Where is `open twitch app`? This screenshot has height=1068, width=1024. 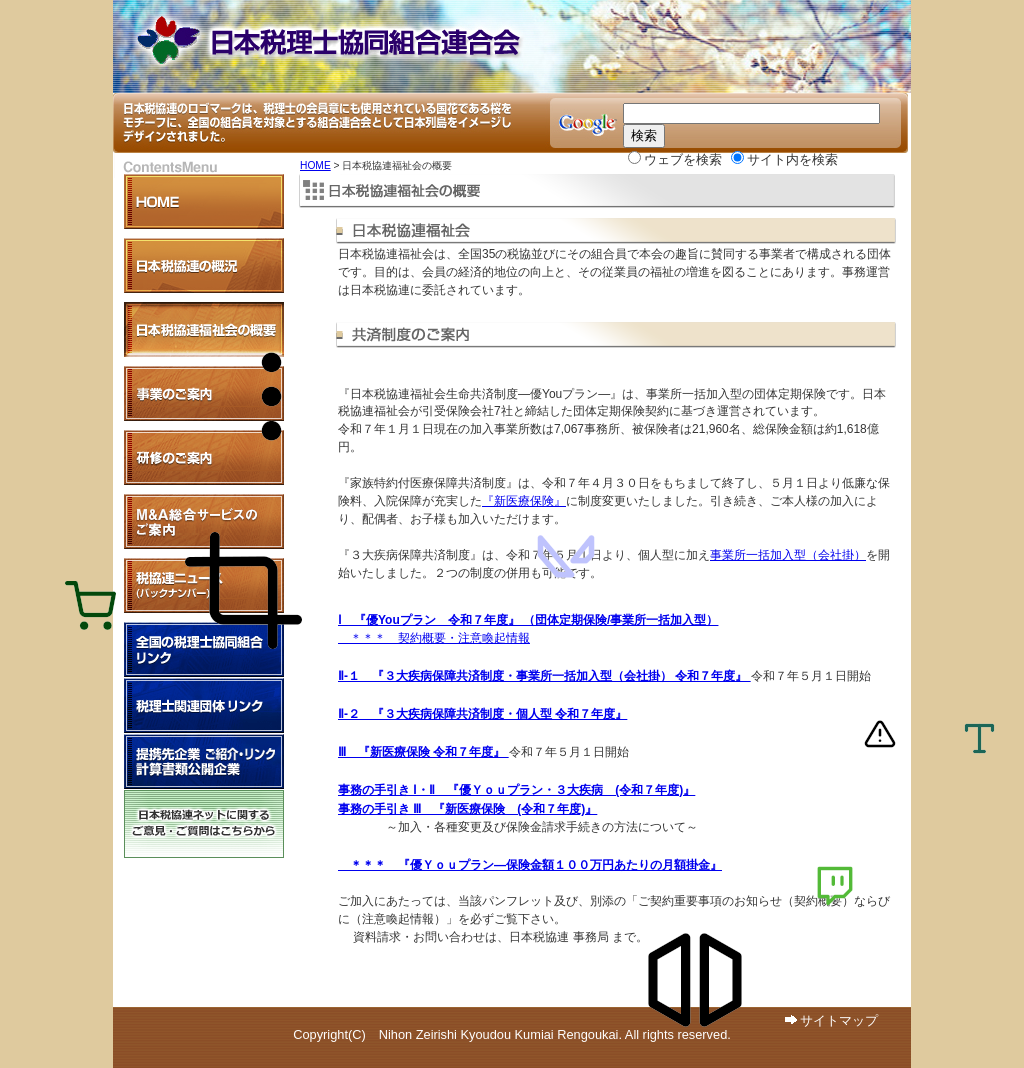 open twitch app is located at coordinates (835, 886).